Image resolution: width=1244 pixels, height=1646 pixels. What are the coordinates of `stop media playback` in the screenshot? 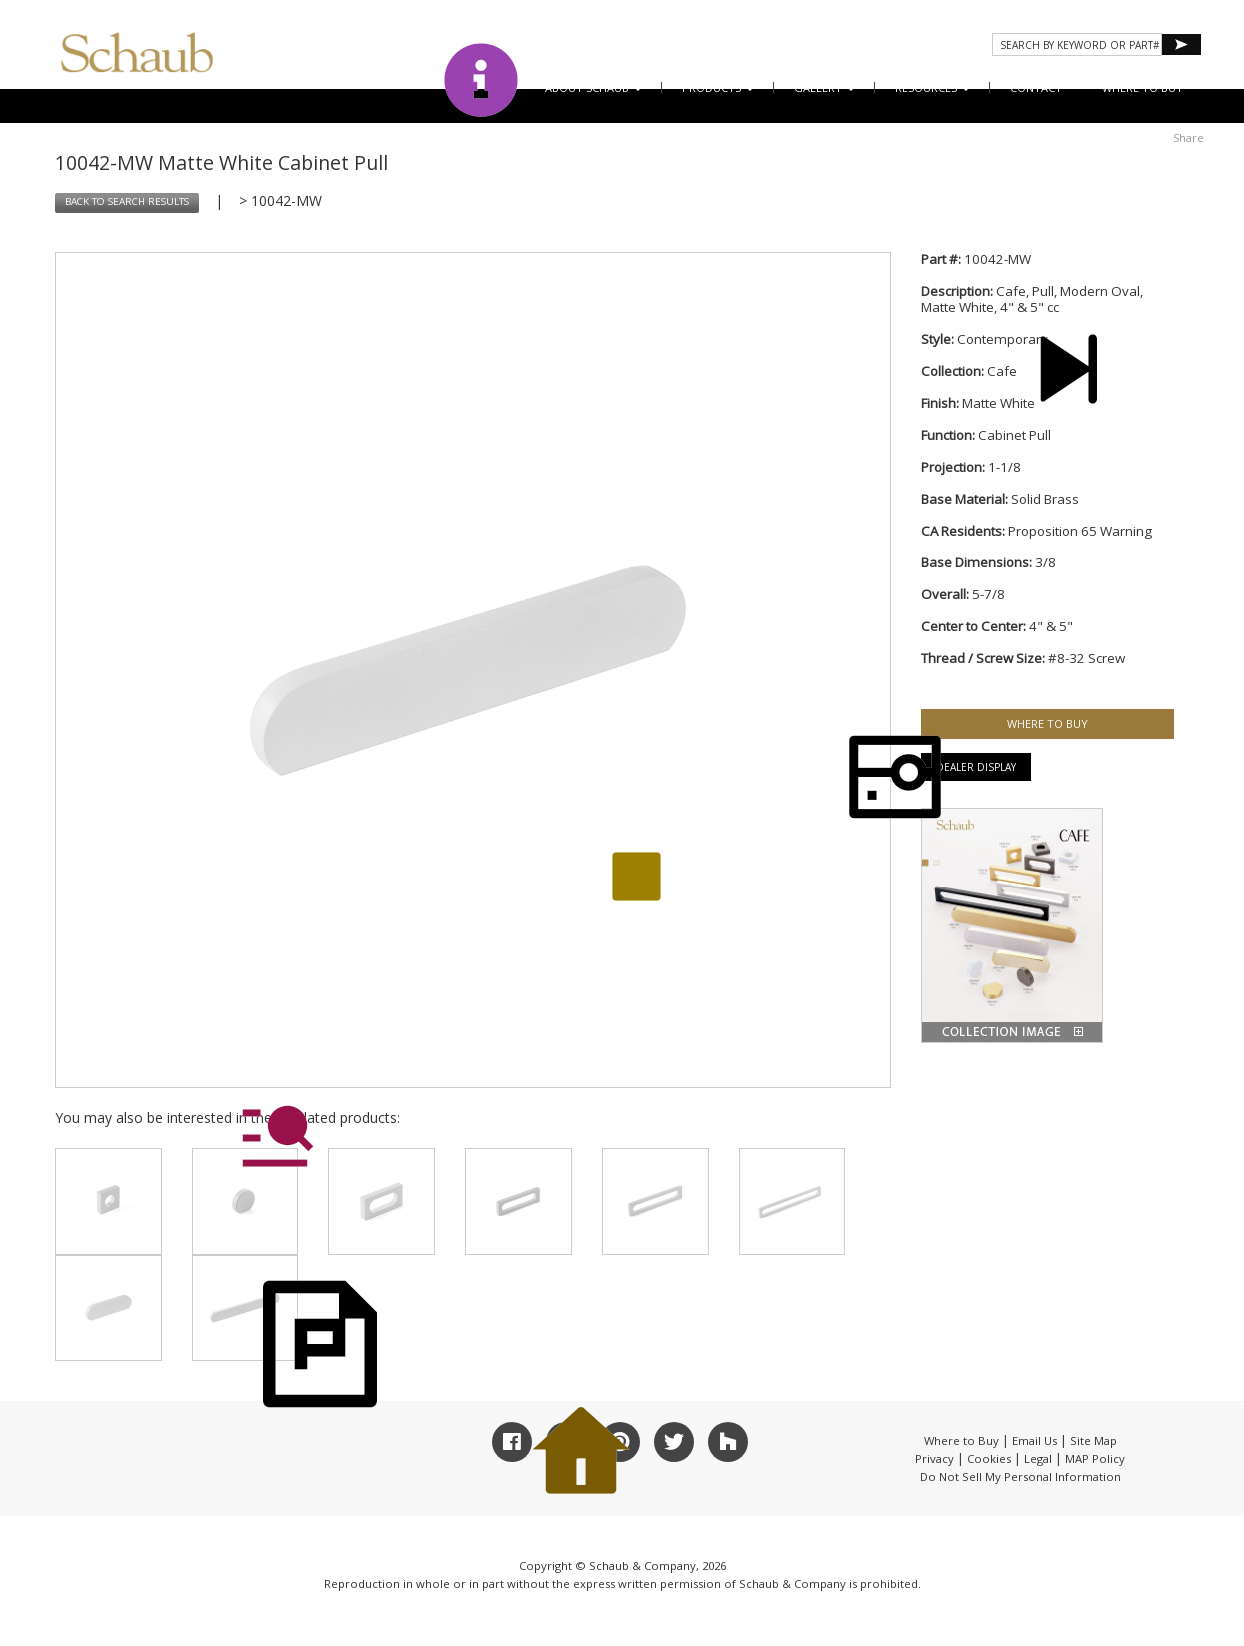 It's located at (636, 876).